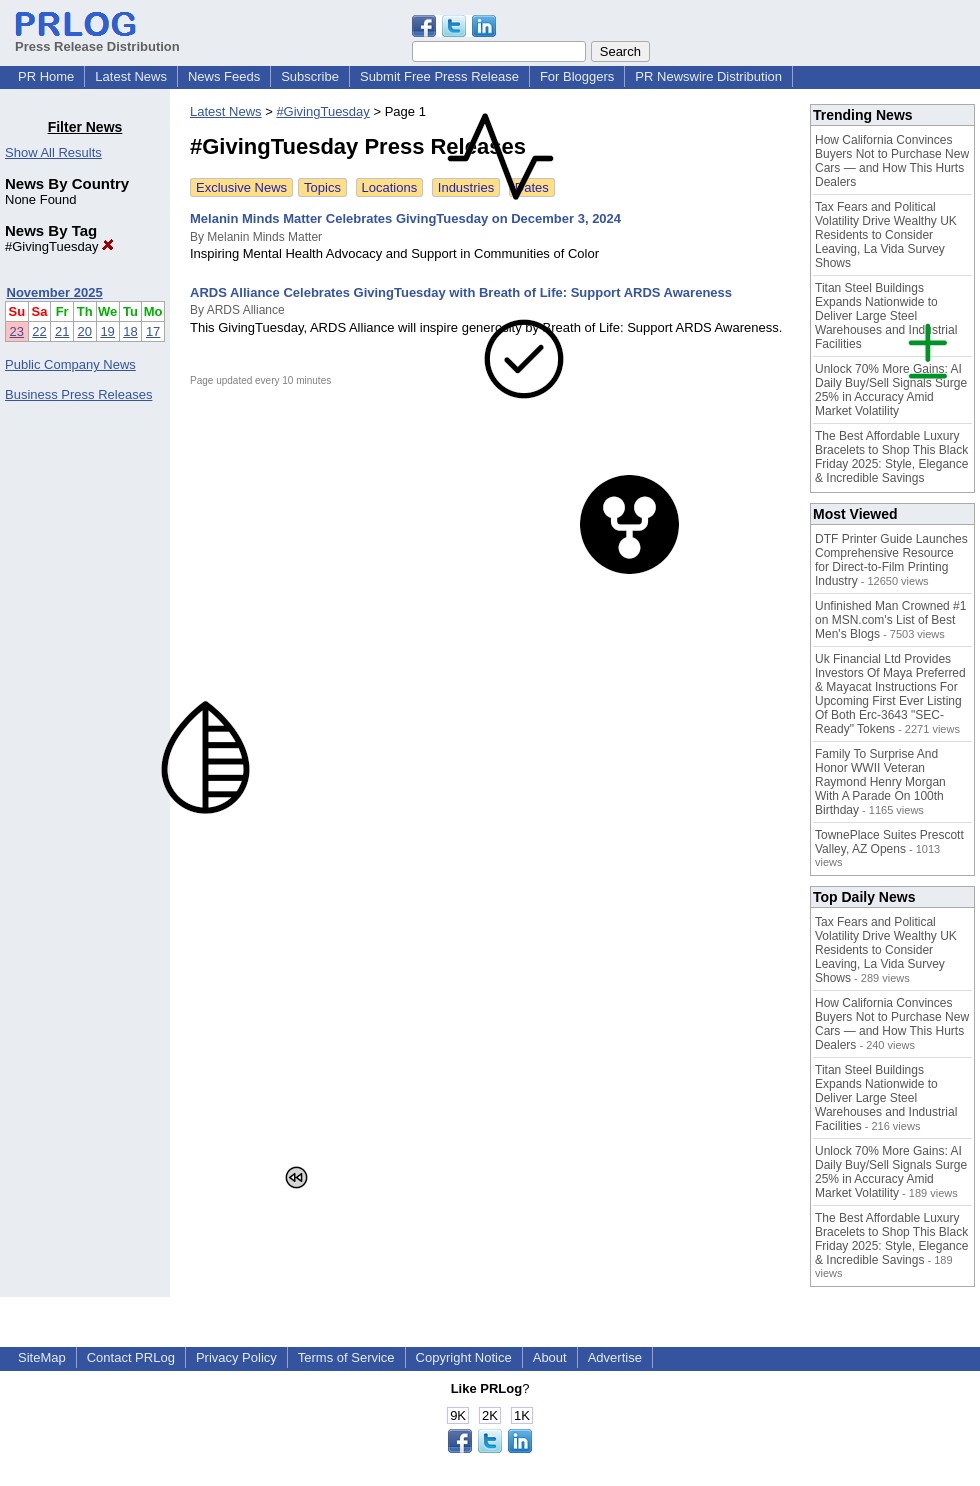 Image resolution: width=980 pixels, height=1486 pixels. What do you see at coordinates (205, 761) in the screenshot?
I see `adjust opacity or transparency settings` at bounding box center [205, 761].